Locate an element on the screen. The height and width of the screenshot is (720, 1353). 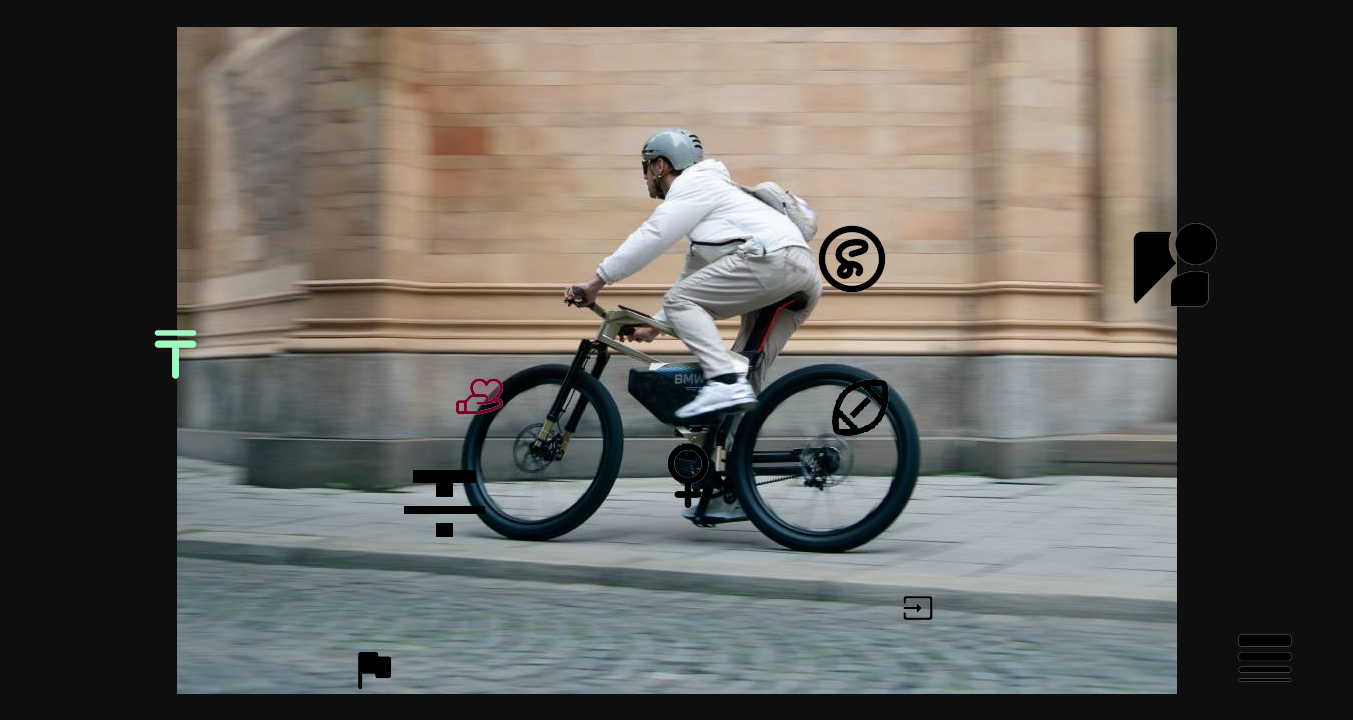
view sports scores and updates is located at coordinates (860, 407).